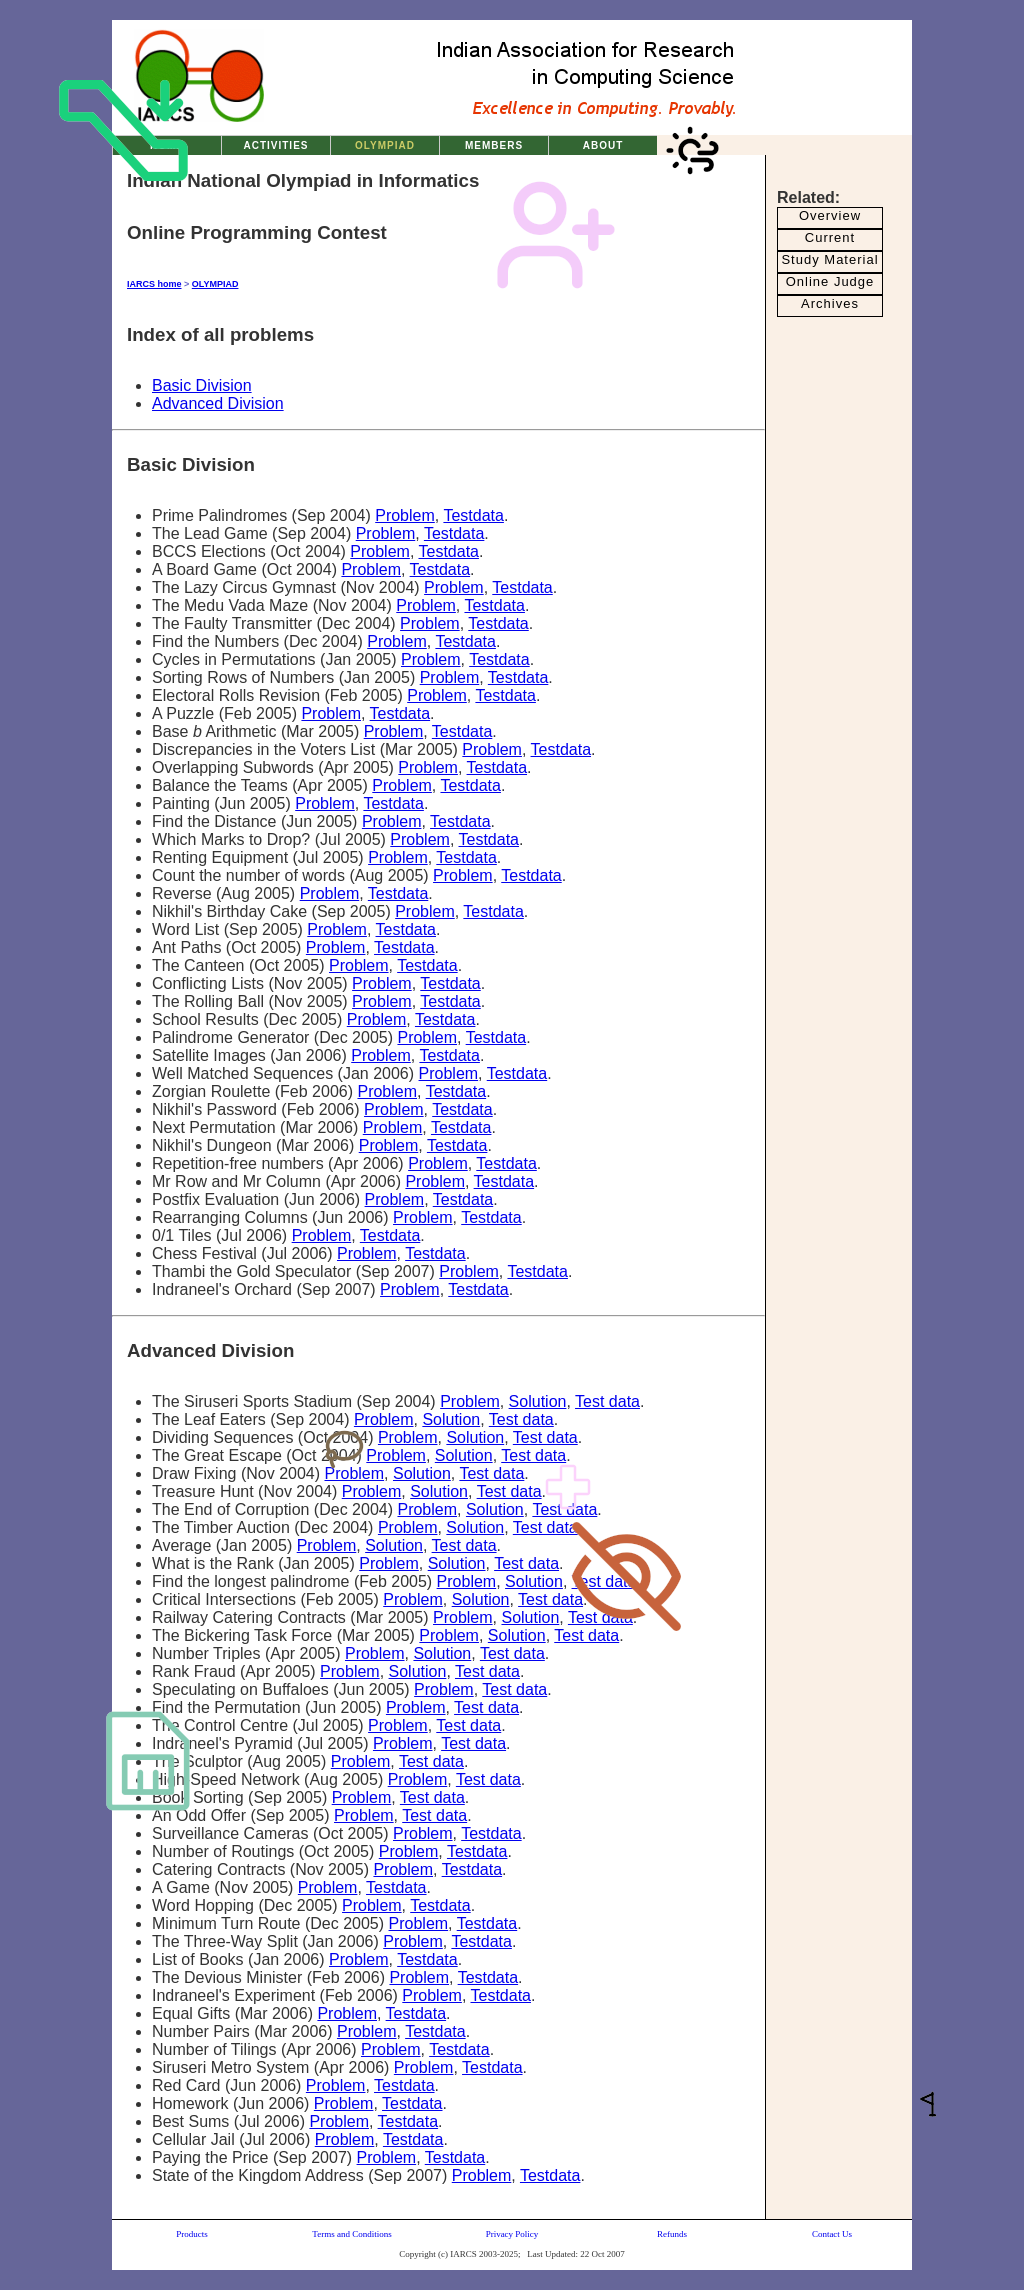 This screenshot has width=1024, height=2290. Describe the element at coordinates (344, 1449) in the screenshot. I see `select an irregular or freeform area` at that location.